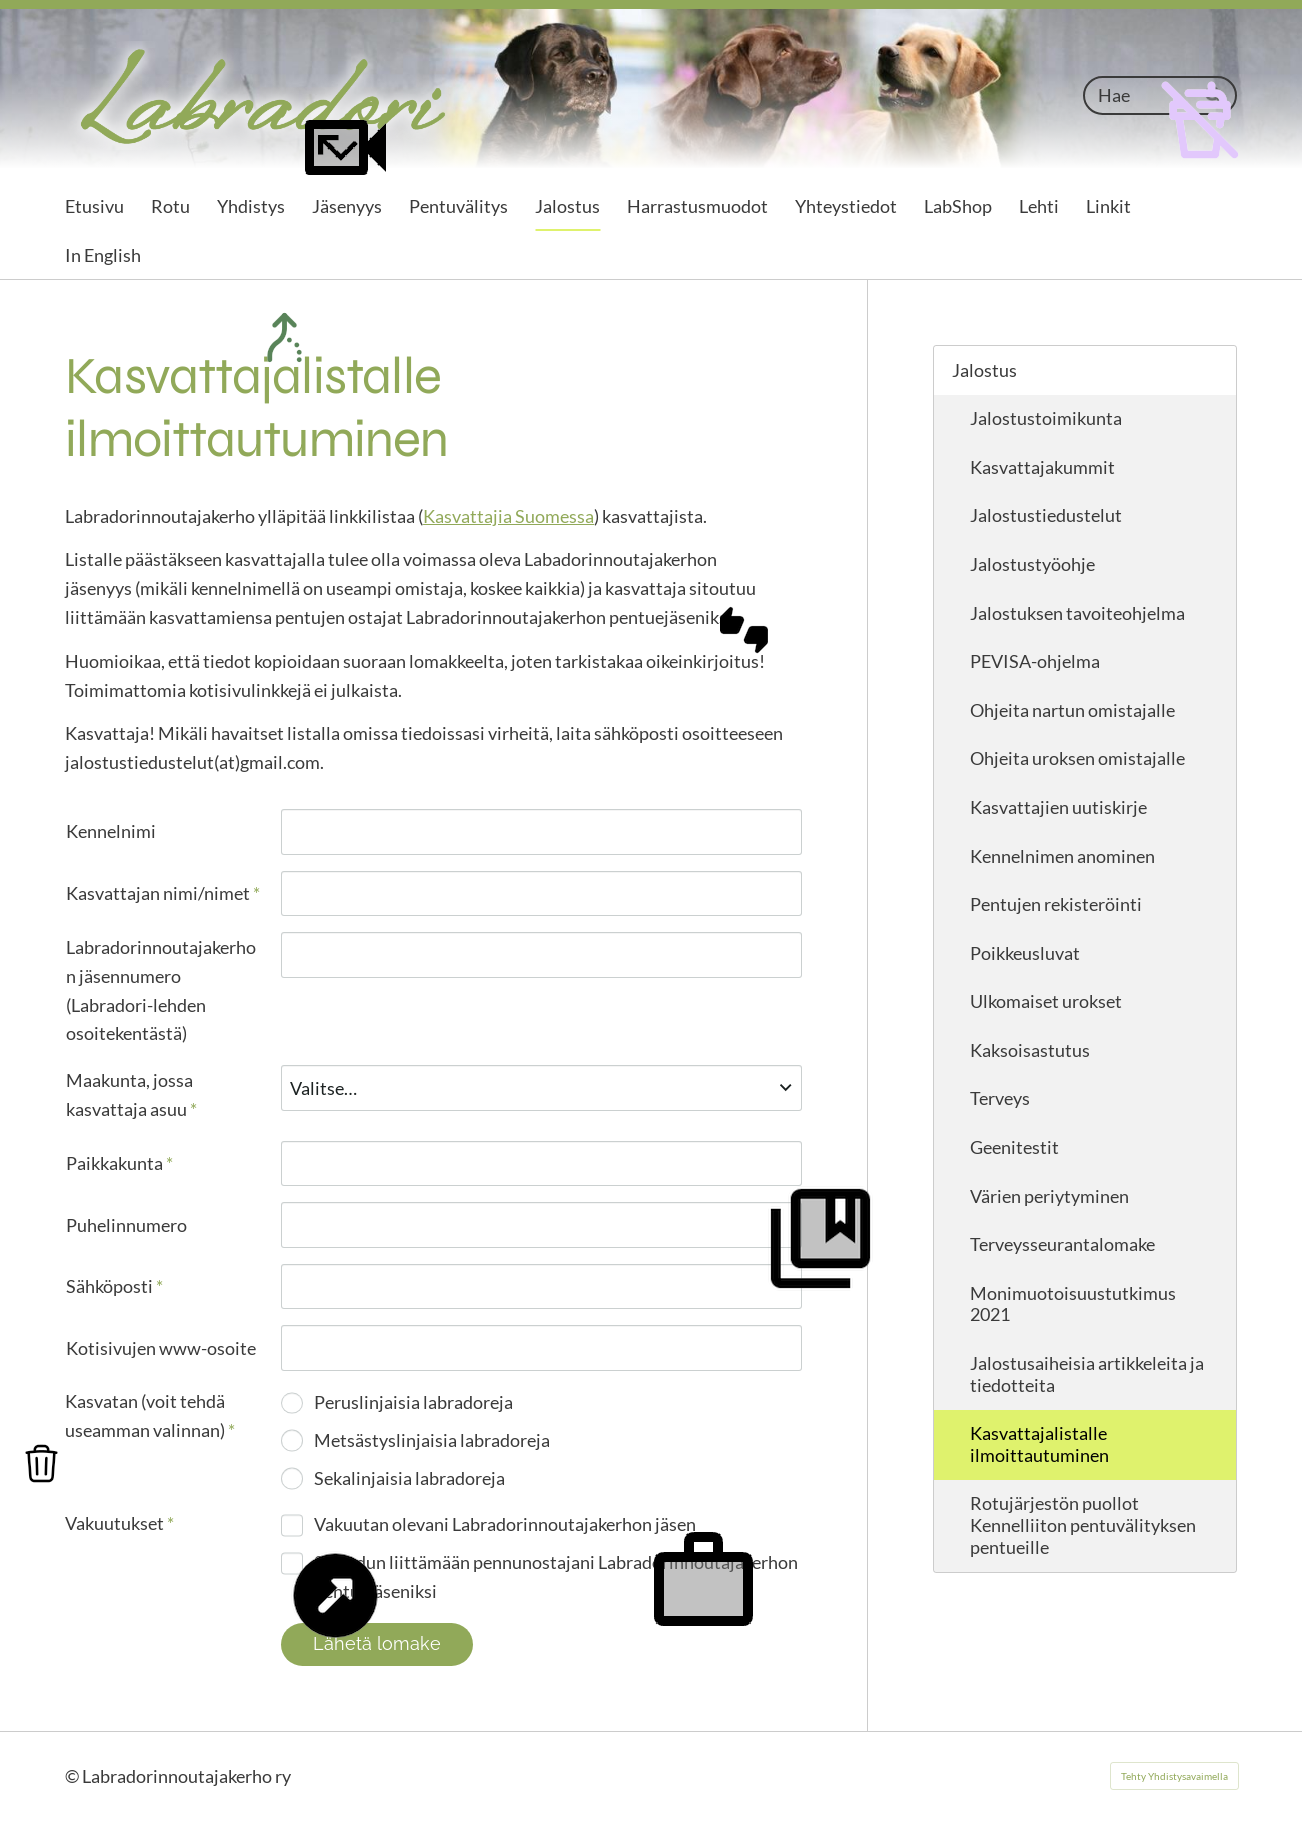 The width and height of the screenshot is (1302, 1821). I want to click on access work-related files or documents, so click(703, 1581).